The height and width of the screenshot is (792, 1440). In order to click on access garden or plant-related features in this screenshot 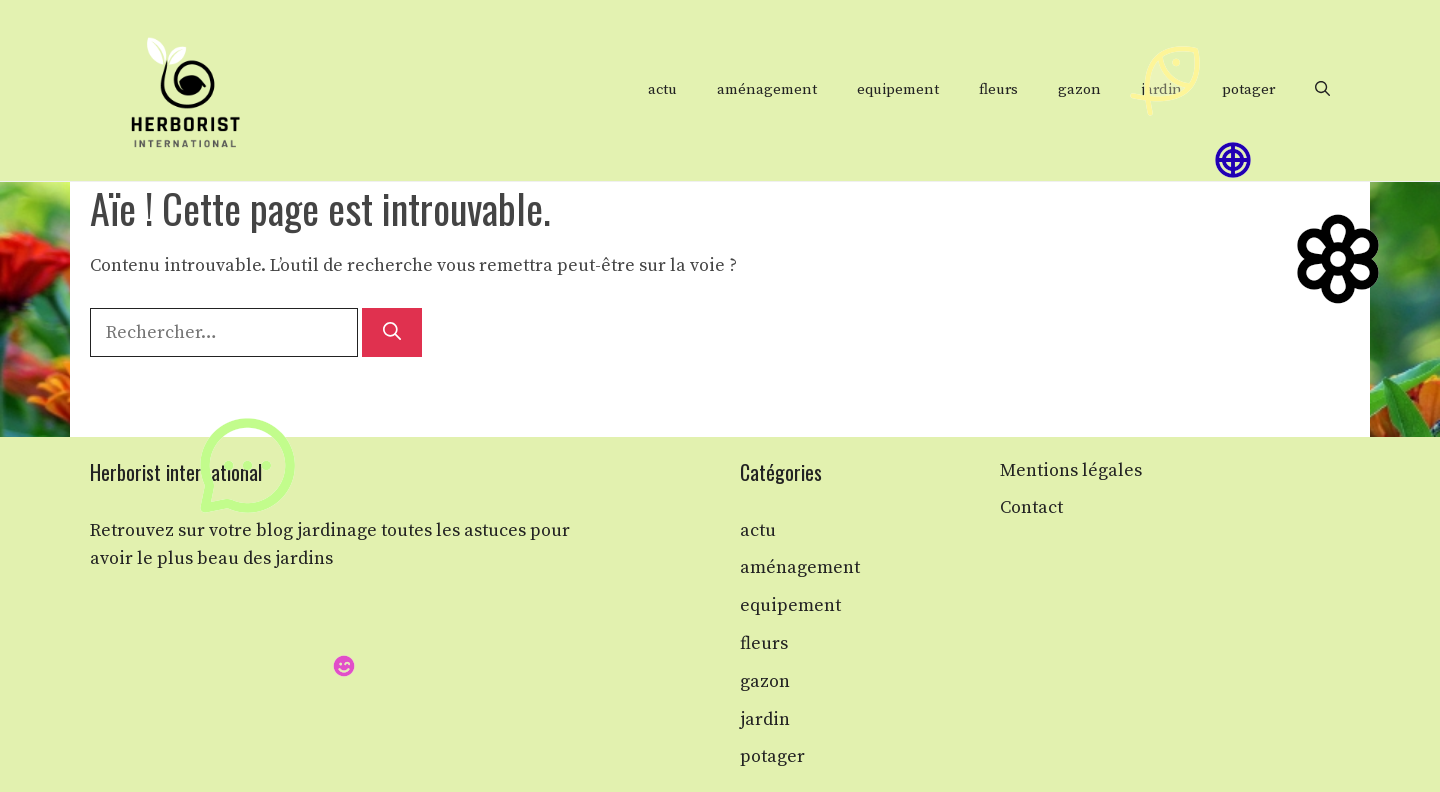, I will do `click(1338, 259)`.